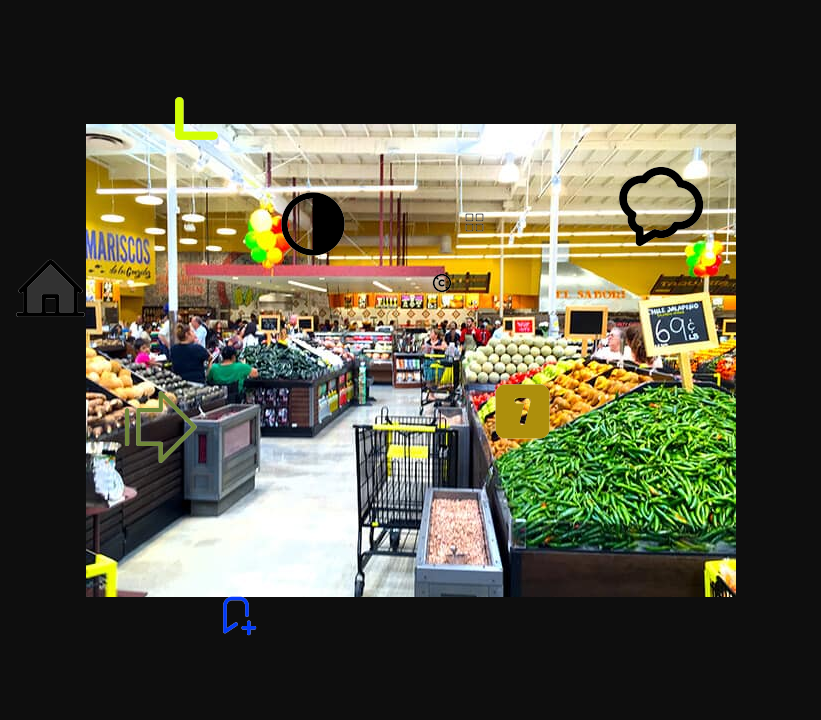 The height and width of the screenshot is (720, 821). I want to click on adjust display brightness to 50%, so click(313, 224).